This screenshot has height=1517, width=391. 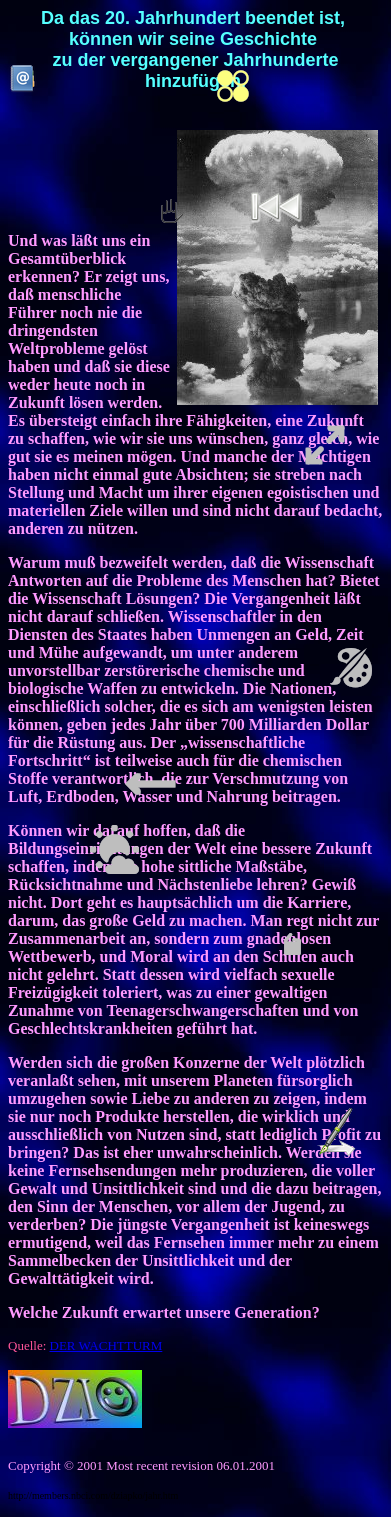 I want to click on expand content to fullscreen mode, so click(x=325, y=445).